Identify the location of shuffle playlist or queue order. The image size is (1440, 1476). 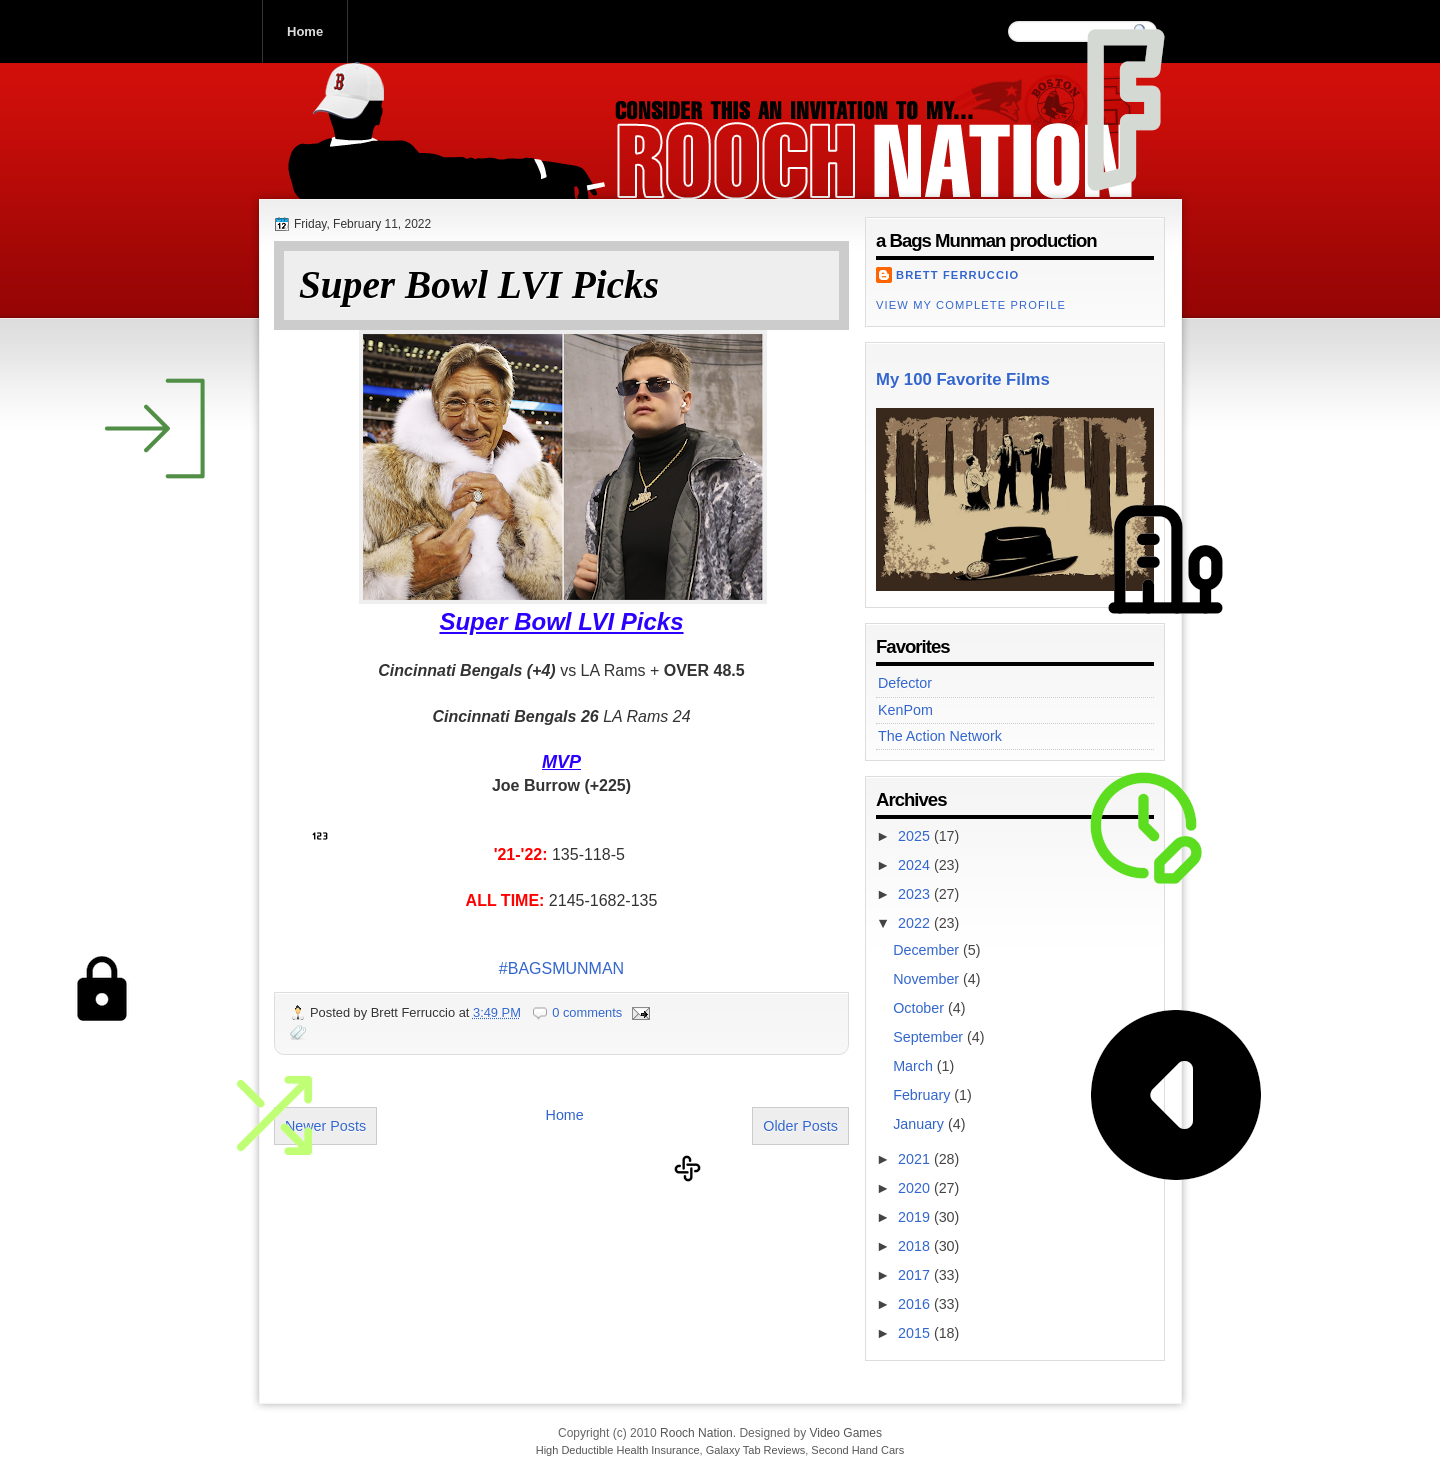
(272, 1115).